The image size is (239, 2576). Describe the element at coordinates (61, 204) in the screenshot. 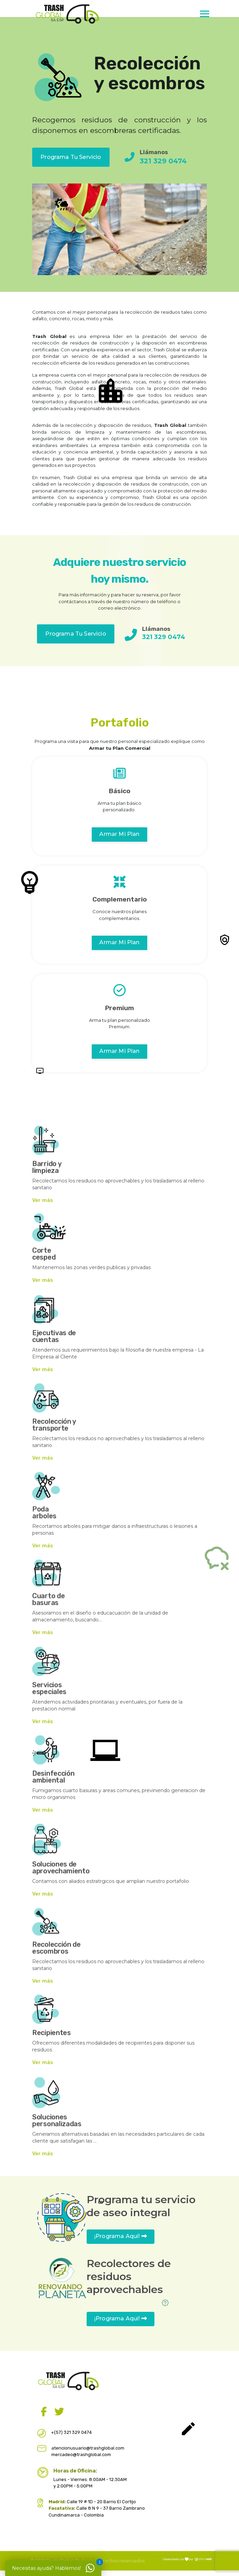

I see `current weather conditions with mixed sun and rain` at that location.